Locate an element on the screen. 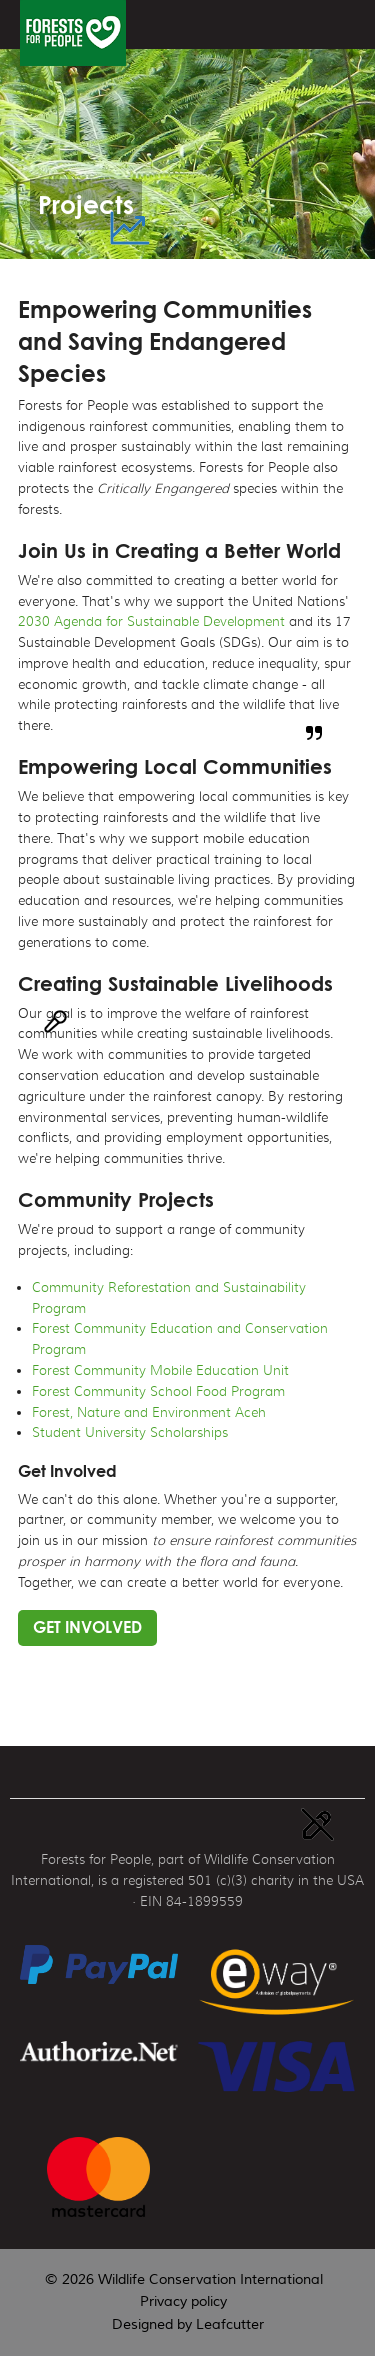 The width and height of the screenshot is (375, 2356). view analytics or performance trends is located at coordinates (130, 228).